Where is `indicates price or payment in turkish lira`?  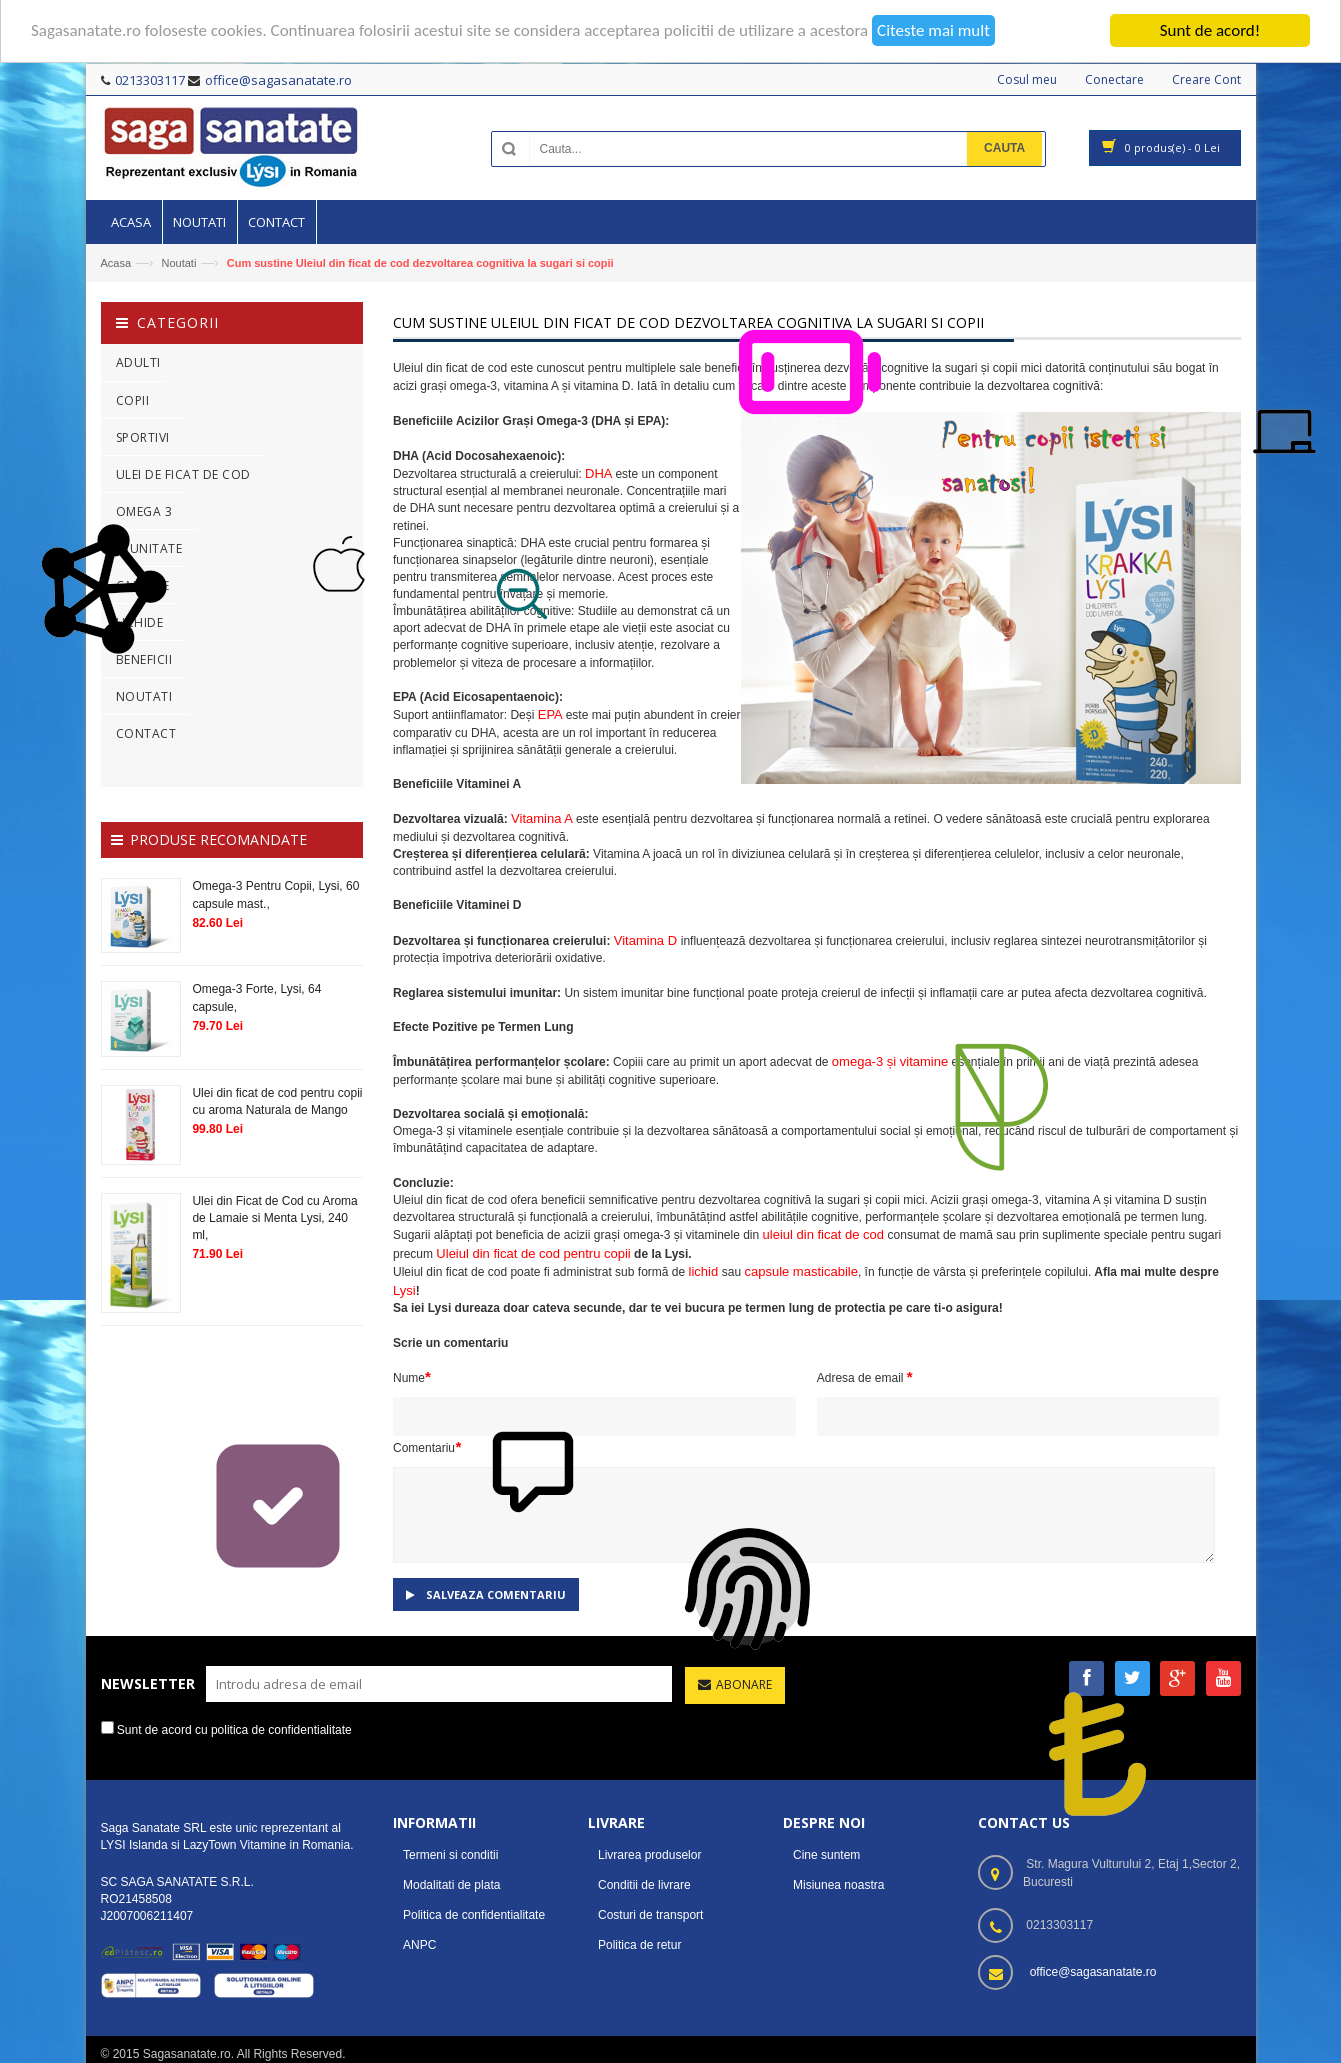
indicates price or payment in turkish lira is located at coordinates (1091, 1754).